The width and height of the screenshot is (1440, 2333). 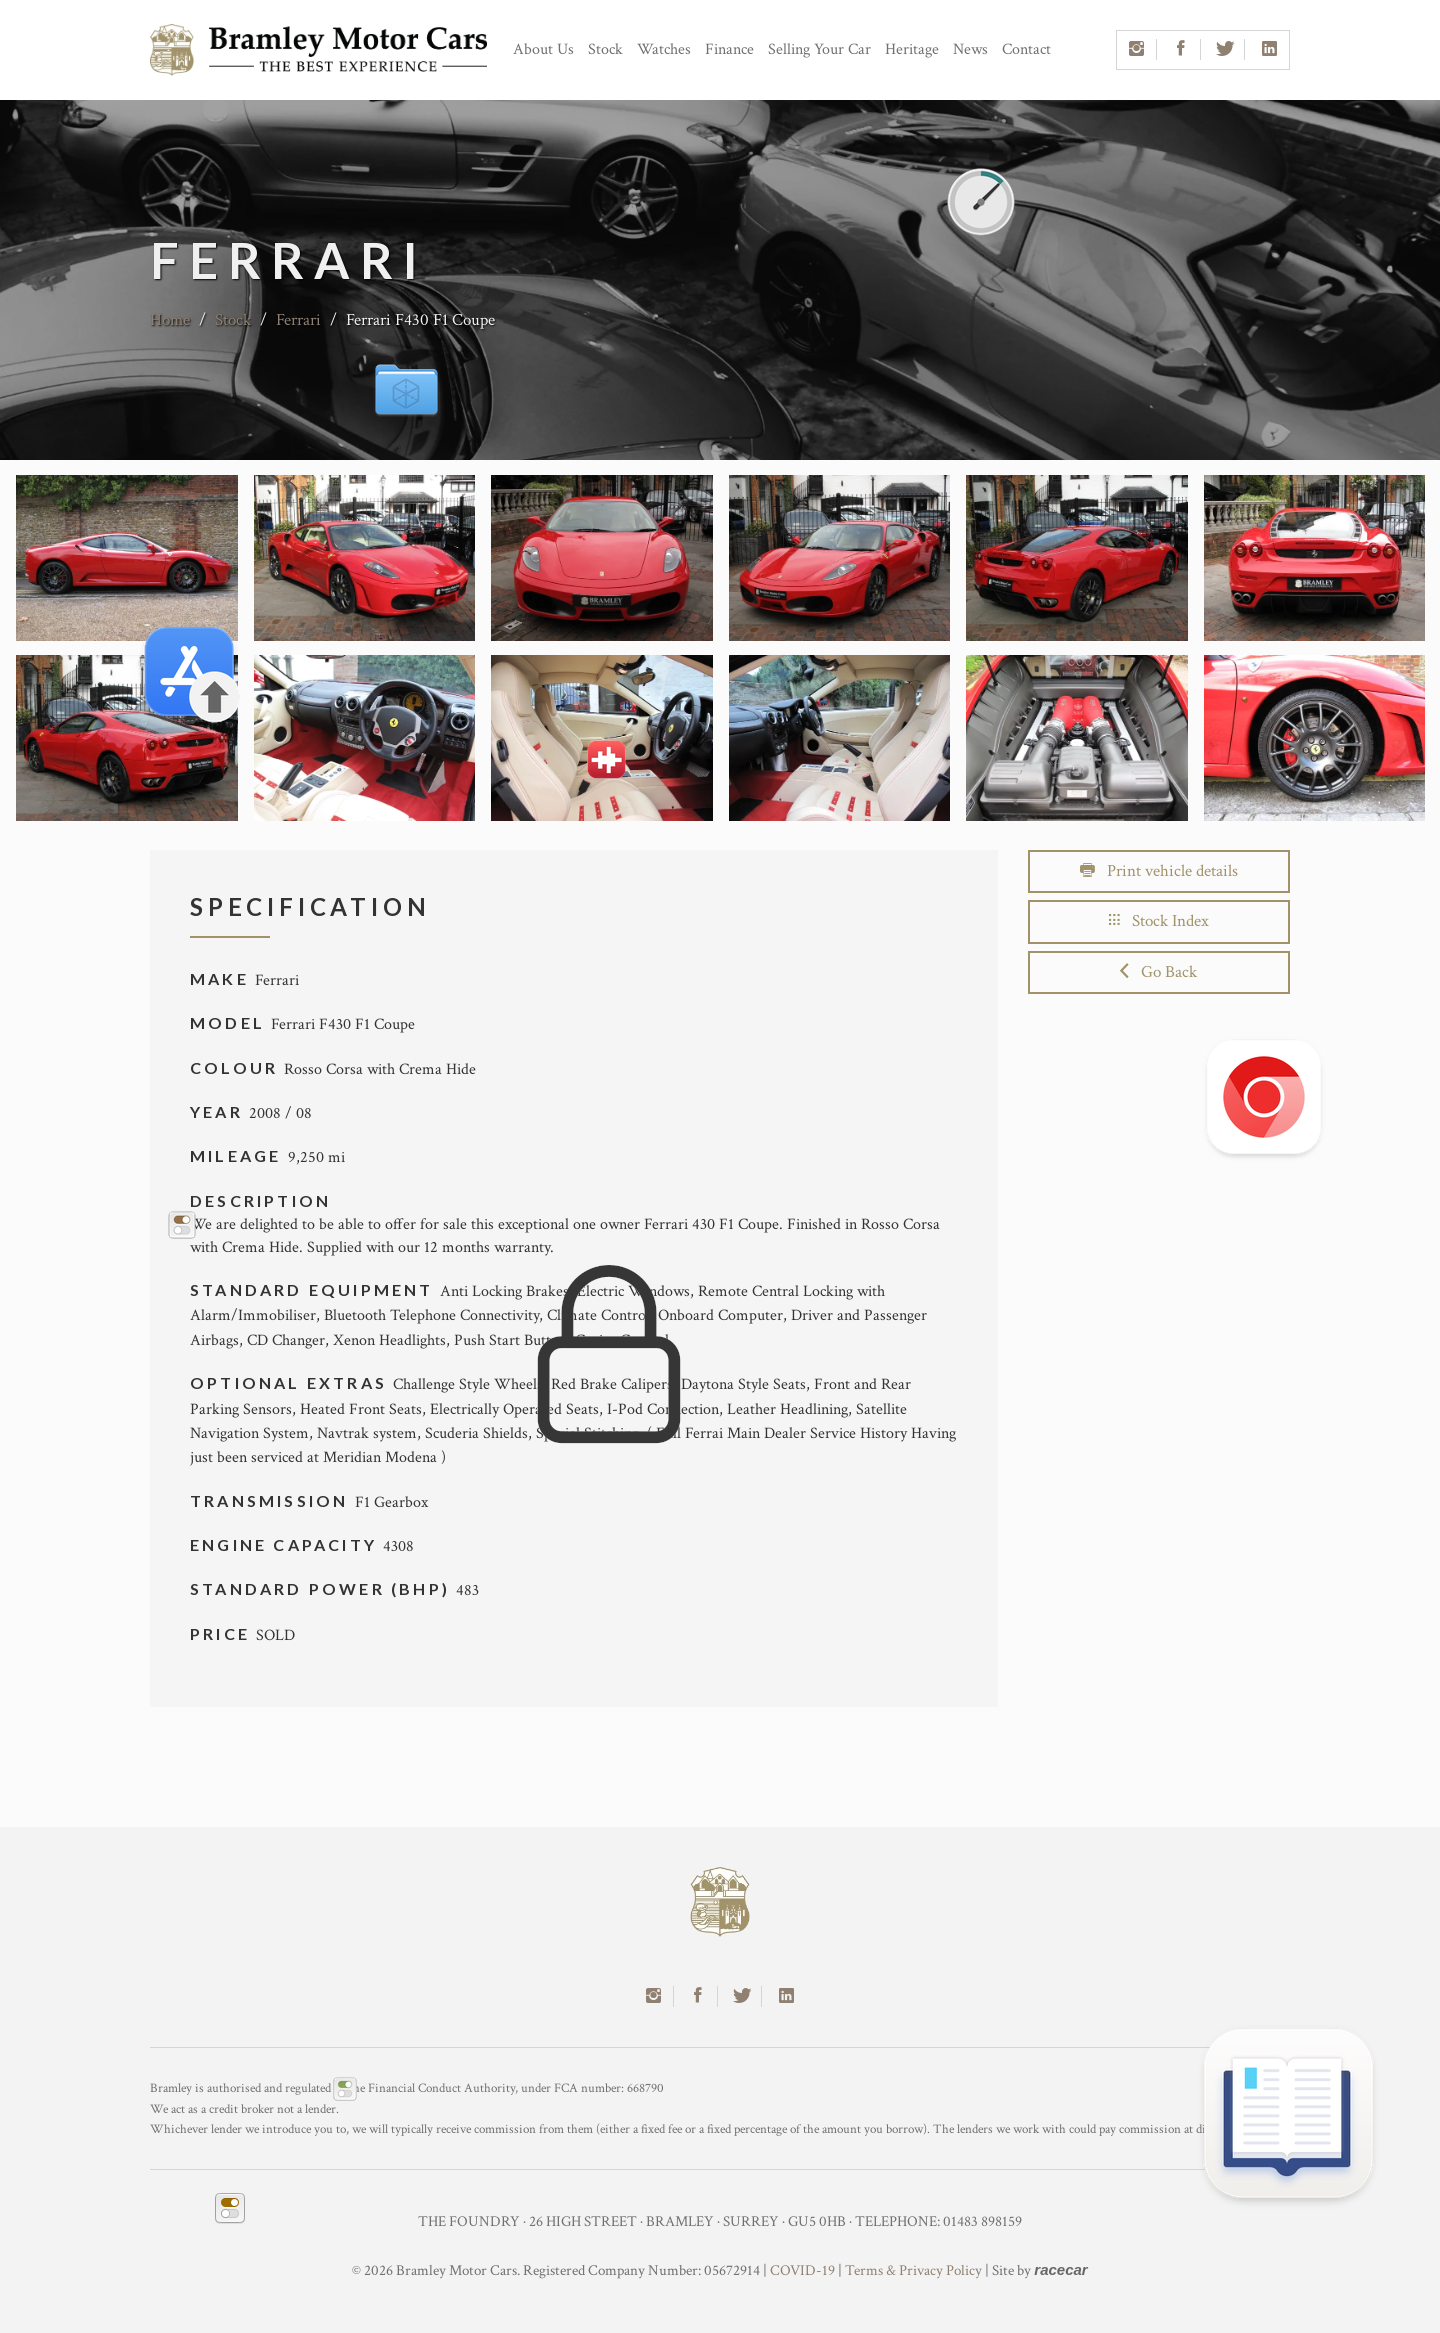 I want to click on open system profiler to analyze performance, so click(x=981, y=202).